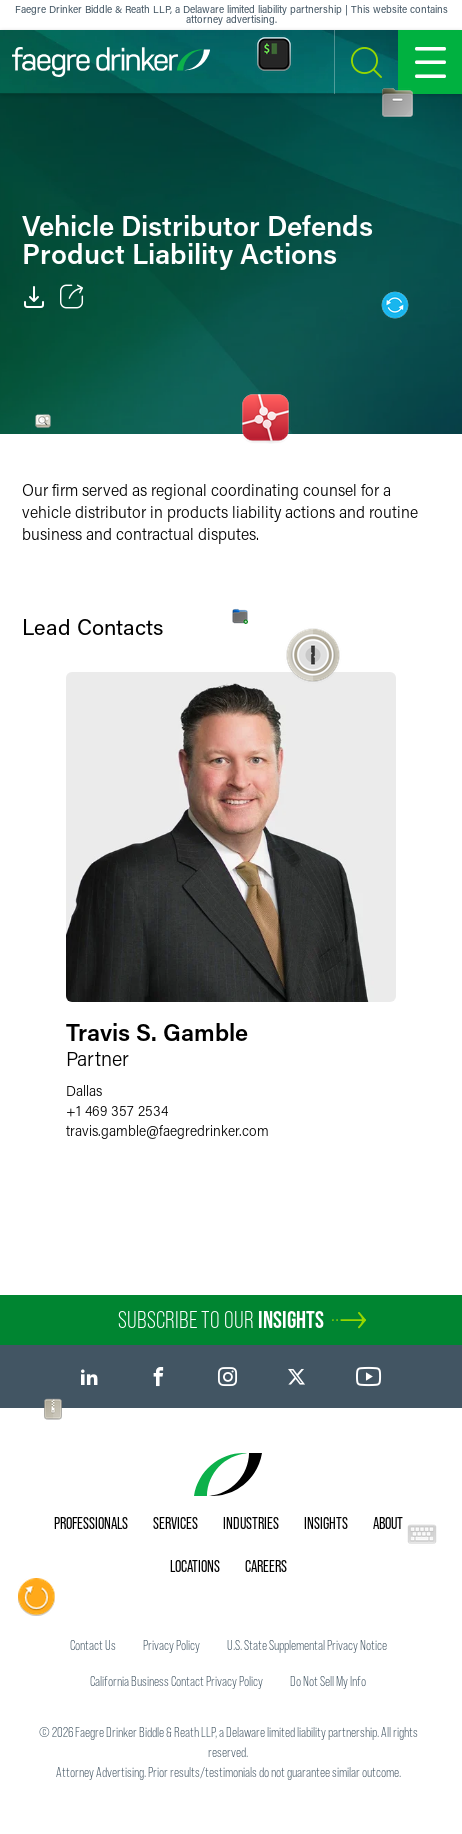 The image size is (462, 1834). Describe the element at coordinates (53, 1409) in the screenshot. I see `open engrampa archive manager` at that location.